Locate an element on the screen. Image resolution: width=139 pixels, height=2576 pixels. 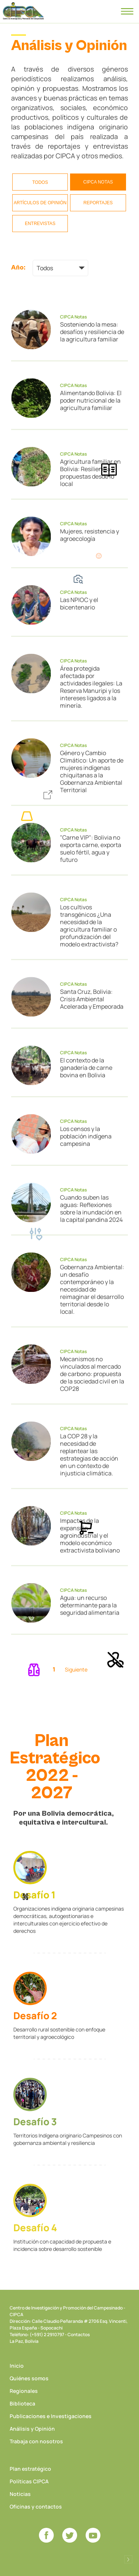
add a positive reaction or emoji is located at coordinates (99, 556).